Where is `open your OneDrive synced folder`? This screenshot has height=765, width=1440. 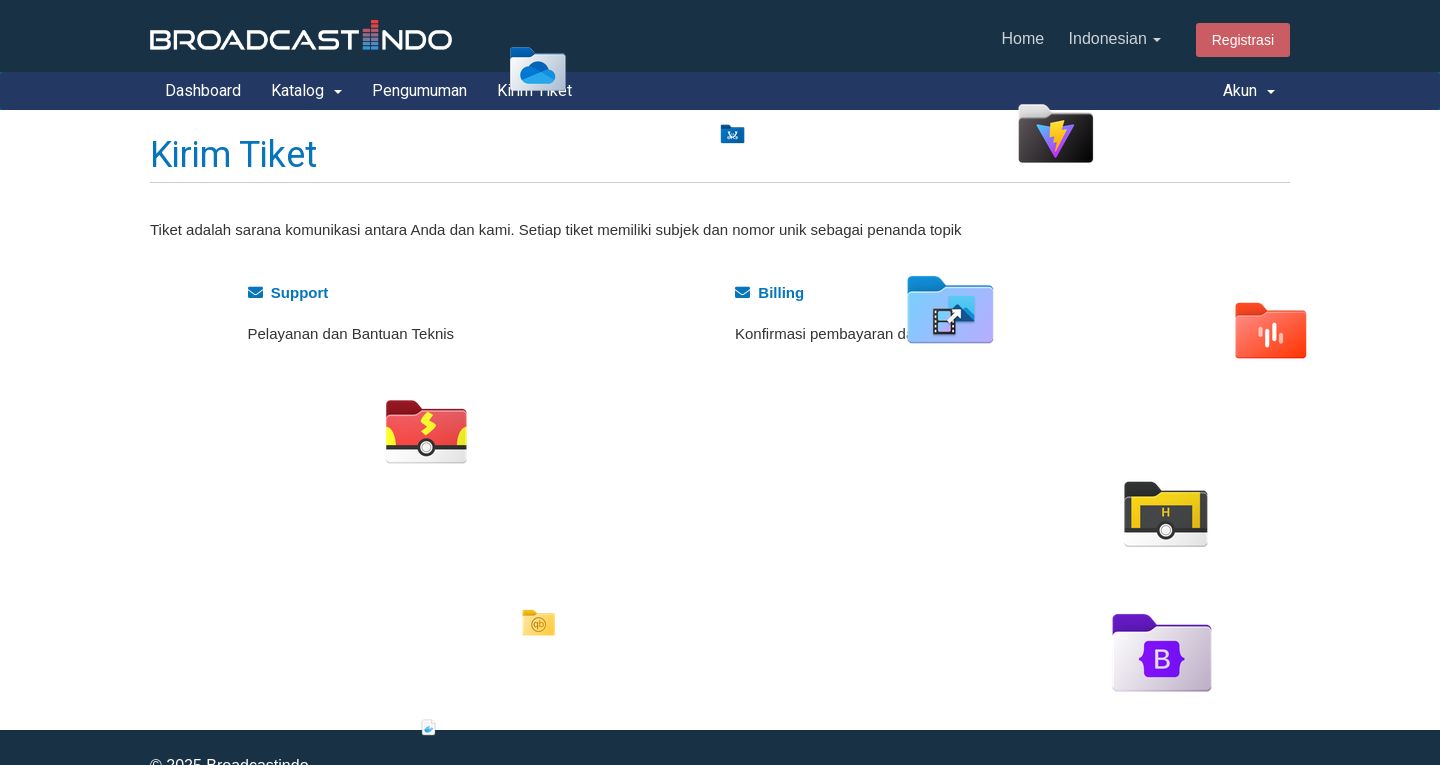 open your OneDrive synced folder is located at coordinates (537, 70).